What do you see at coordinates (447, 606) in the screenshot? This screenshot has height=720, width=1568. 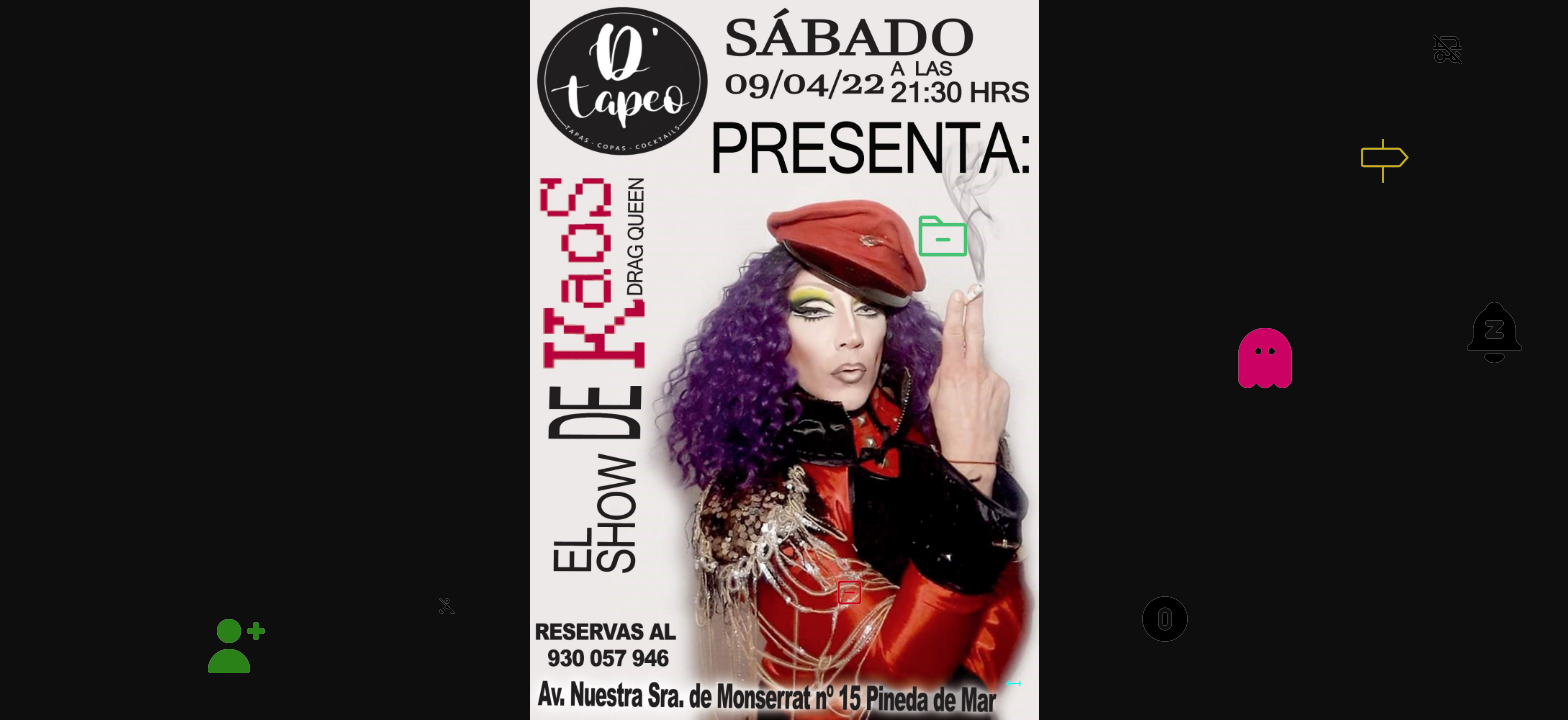 I see `disable hierarchical view` at bounding box center [447, 606].